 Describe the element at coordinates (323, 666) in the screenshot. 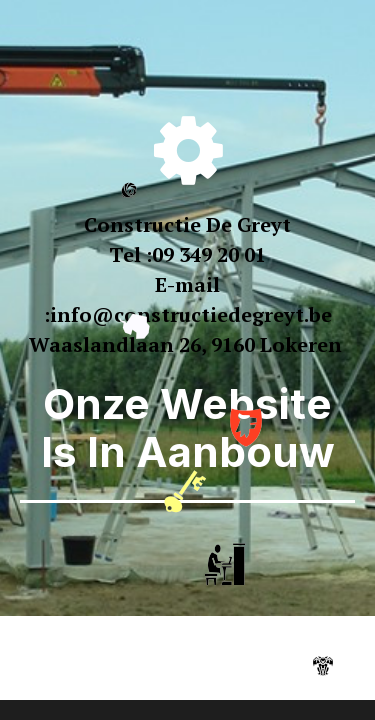

I see `select gargoyle character or unit` at that location.